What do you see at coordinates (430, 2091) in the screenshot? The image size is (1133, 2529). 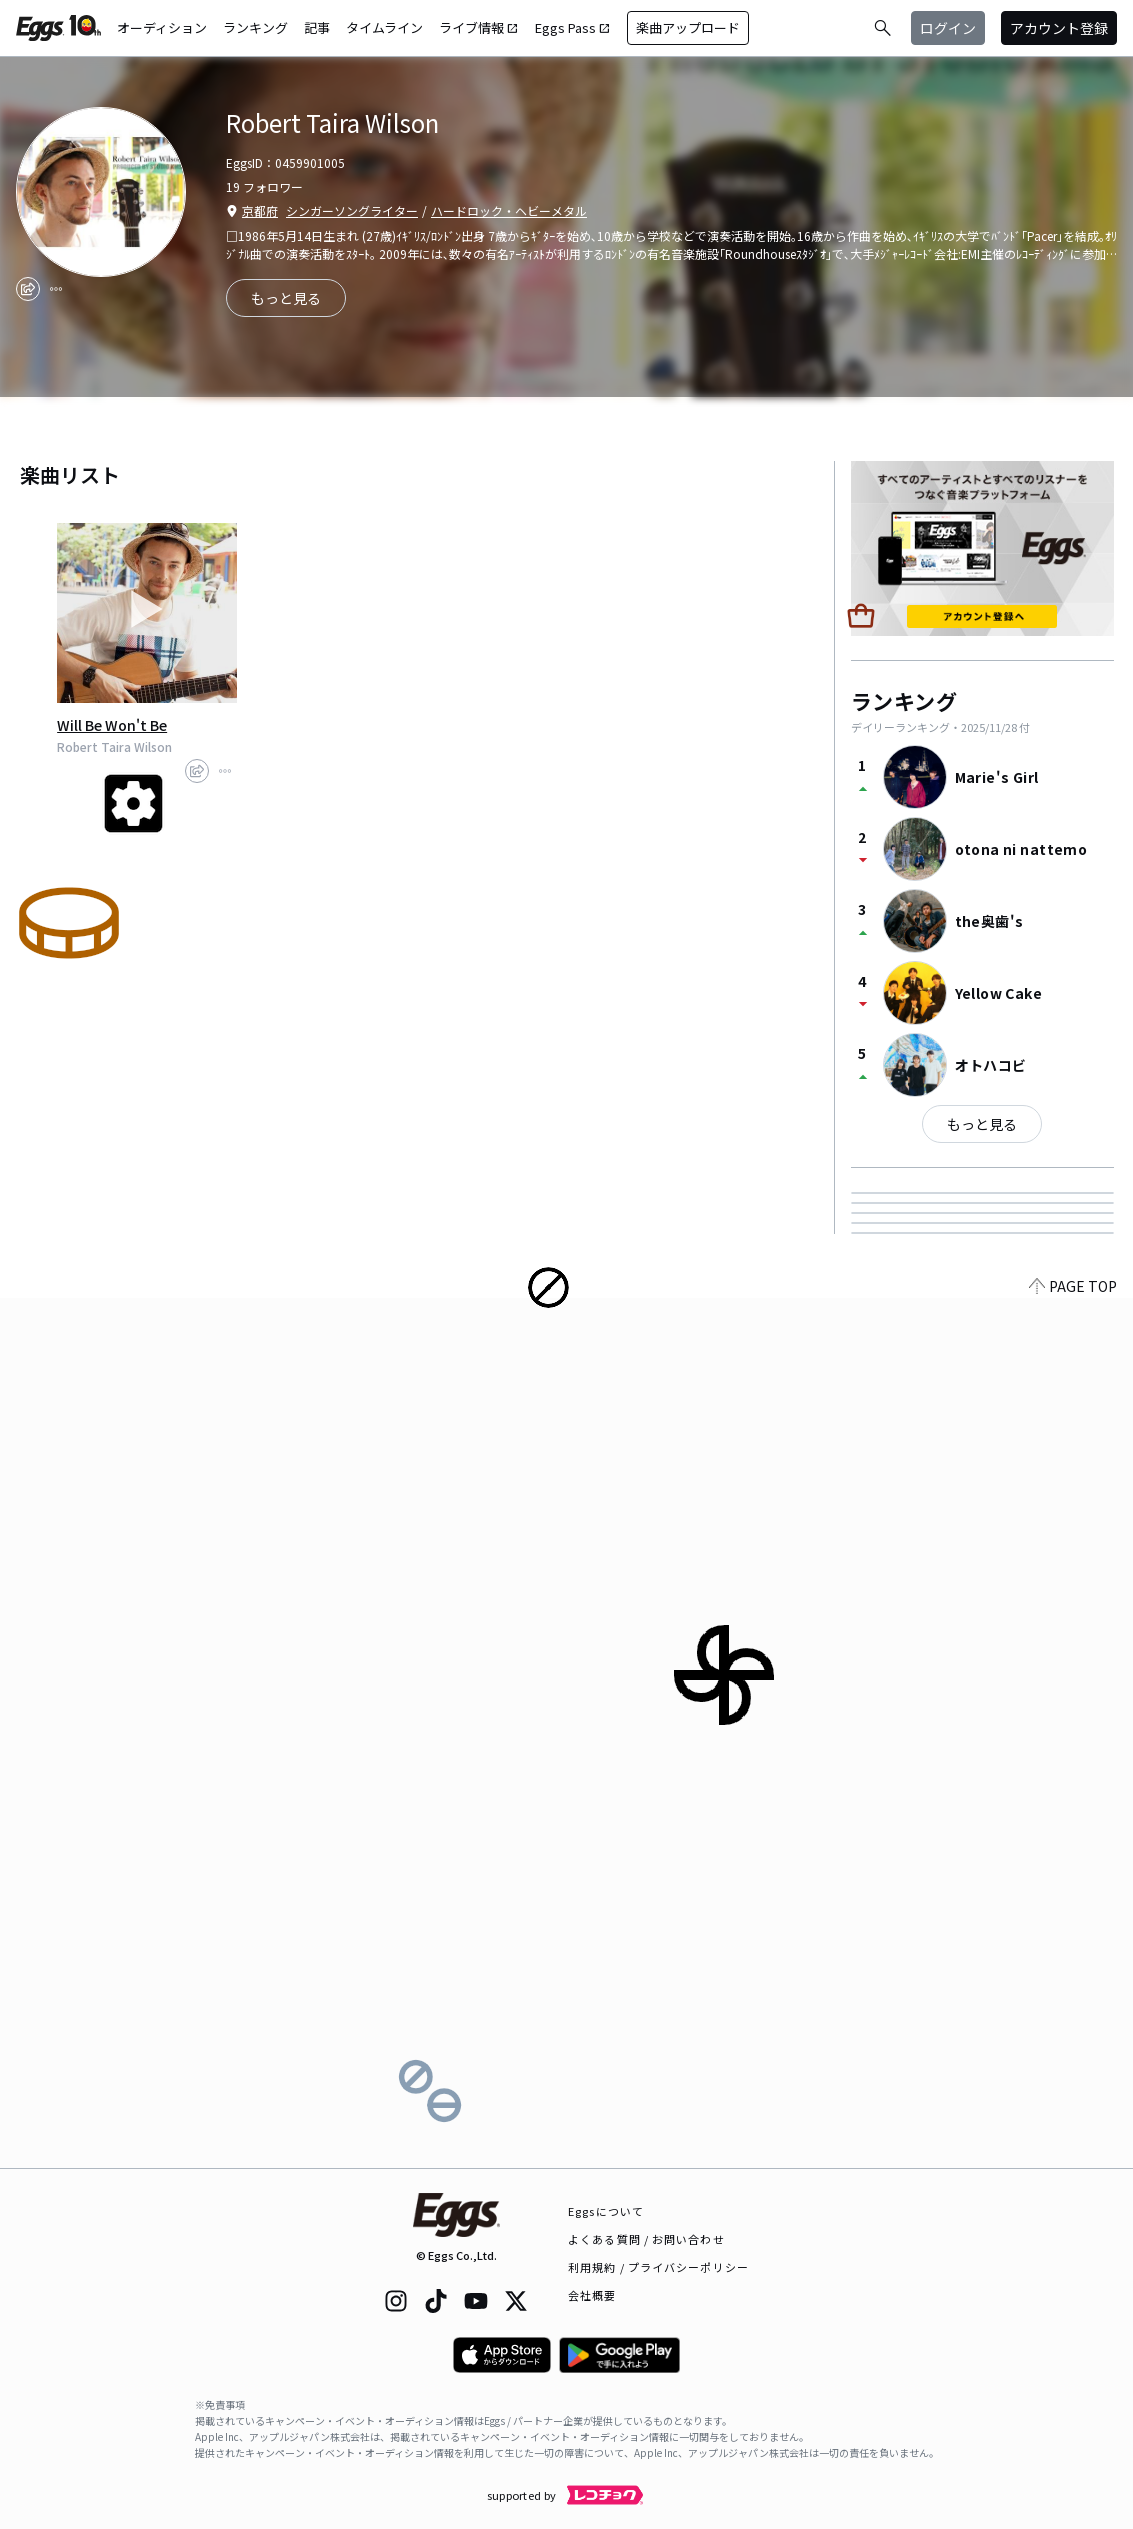 I see `view medication or prescription information` at bounding box center [430, 2091].